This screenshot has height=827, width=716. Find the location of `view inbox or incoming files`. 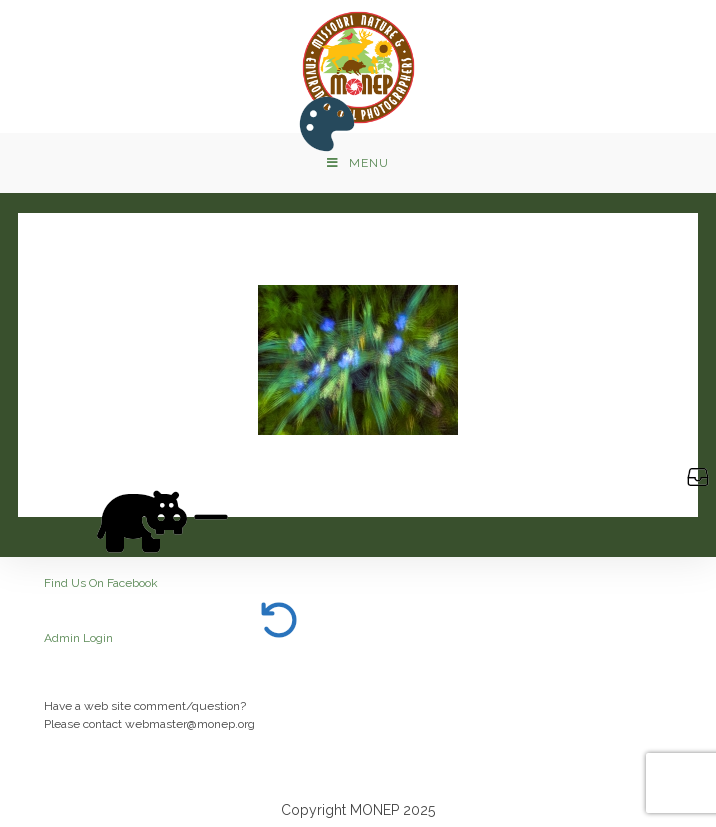

view inbox or incoming files is located at coordinates (698, 477).